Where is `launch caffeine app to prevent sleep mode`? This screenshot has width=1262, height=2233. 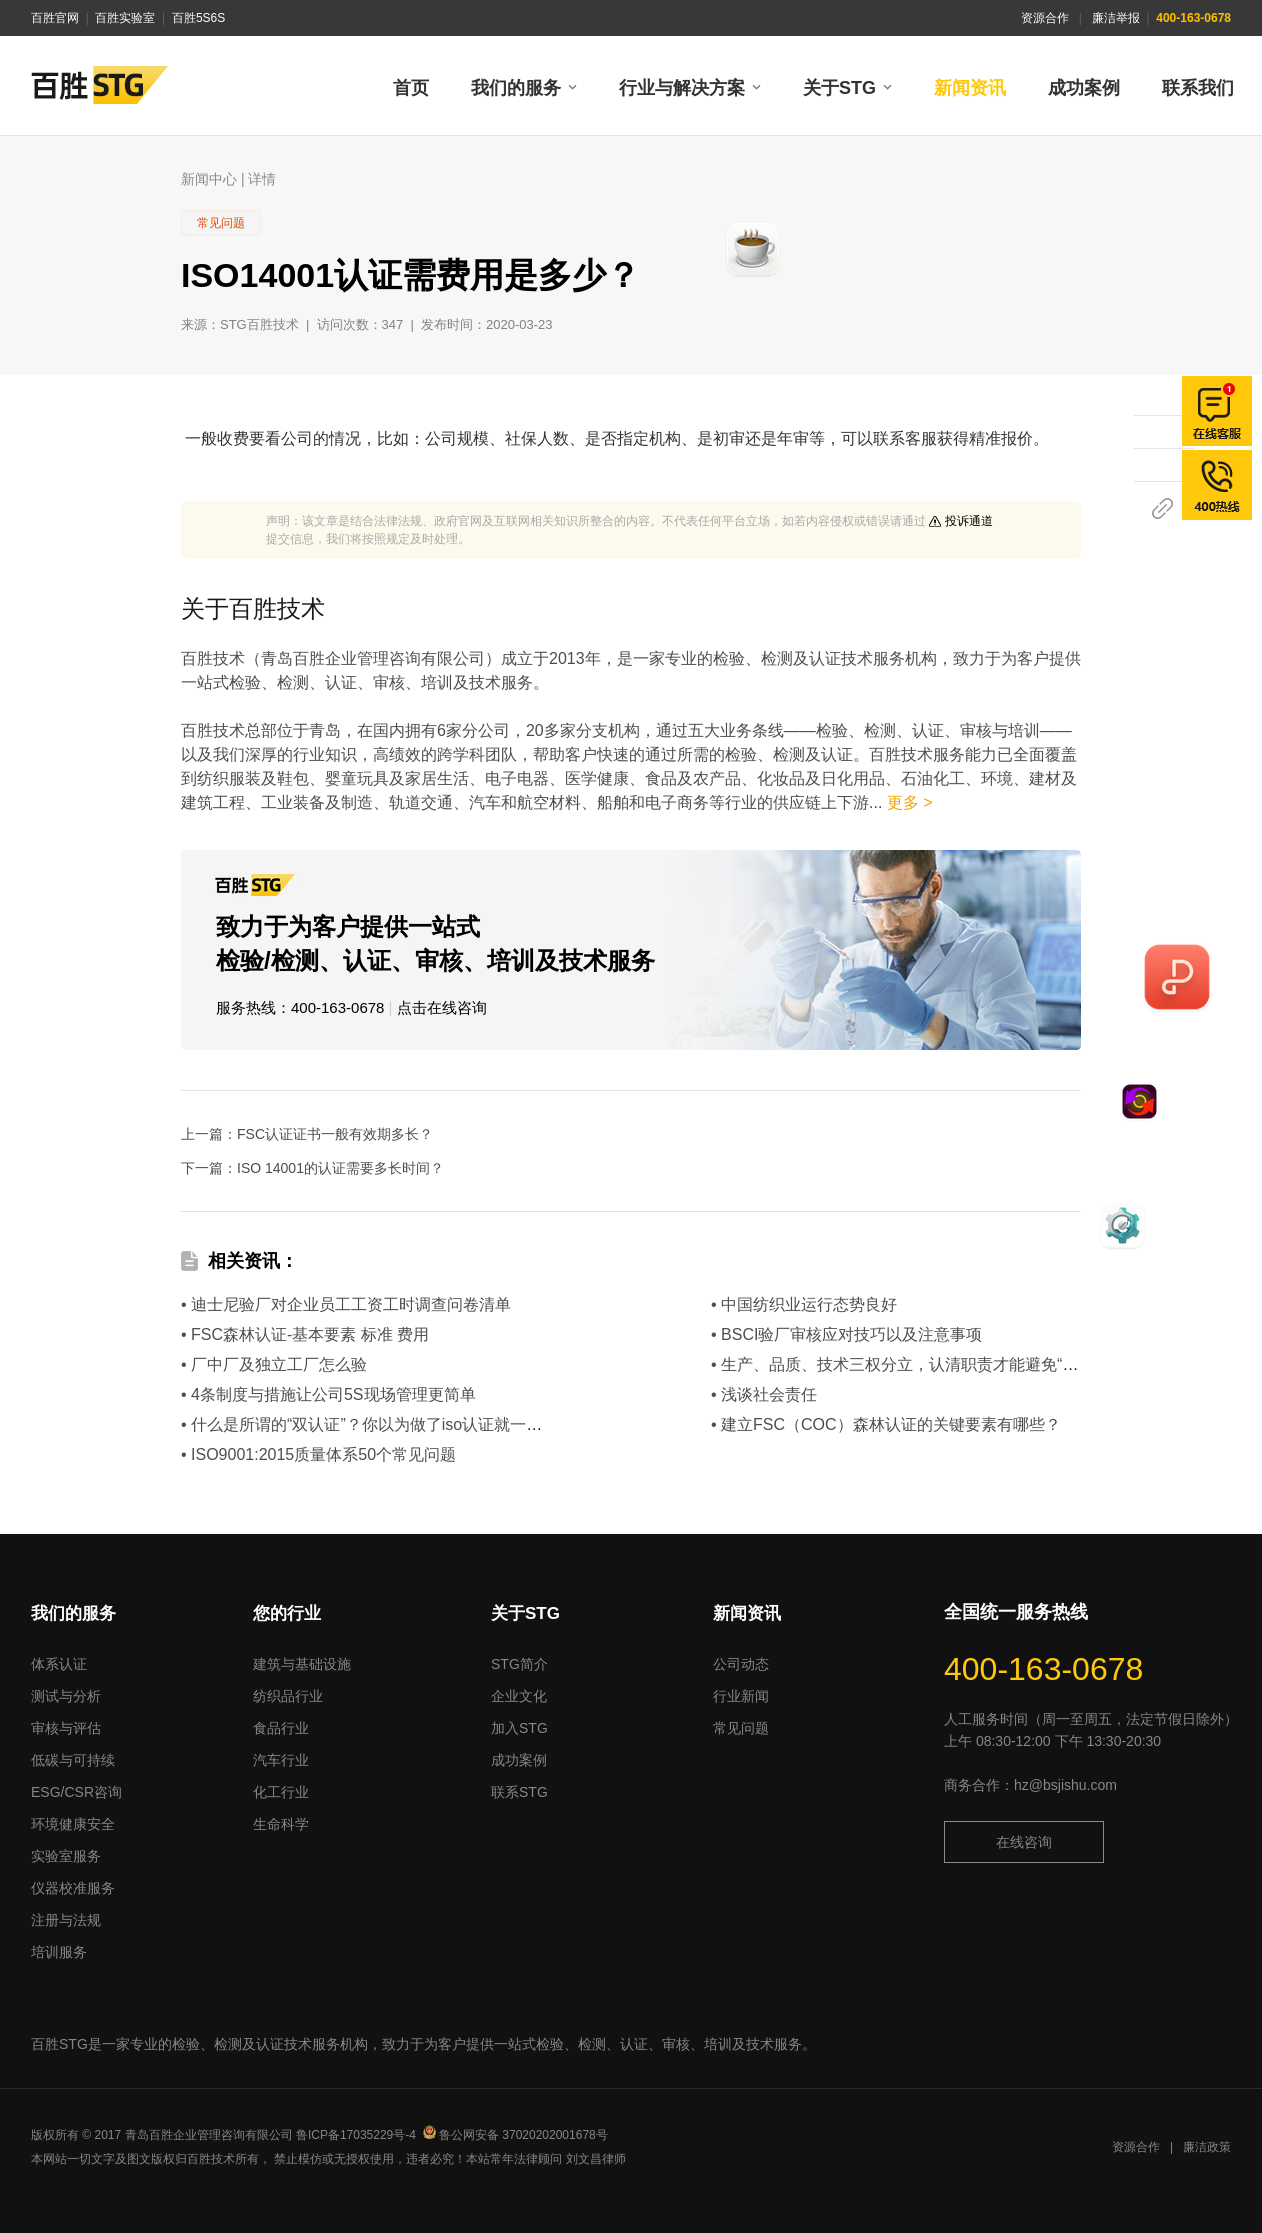 launch caffeine app to prevent sleep mode is located at coordinates (753, 249).